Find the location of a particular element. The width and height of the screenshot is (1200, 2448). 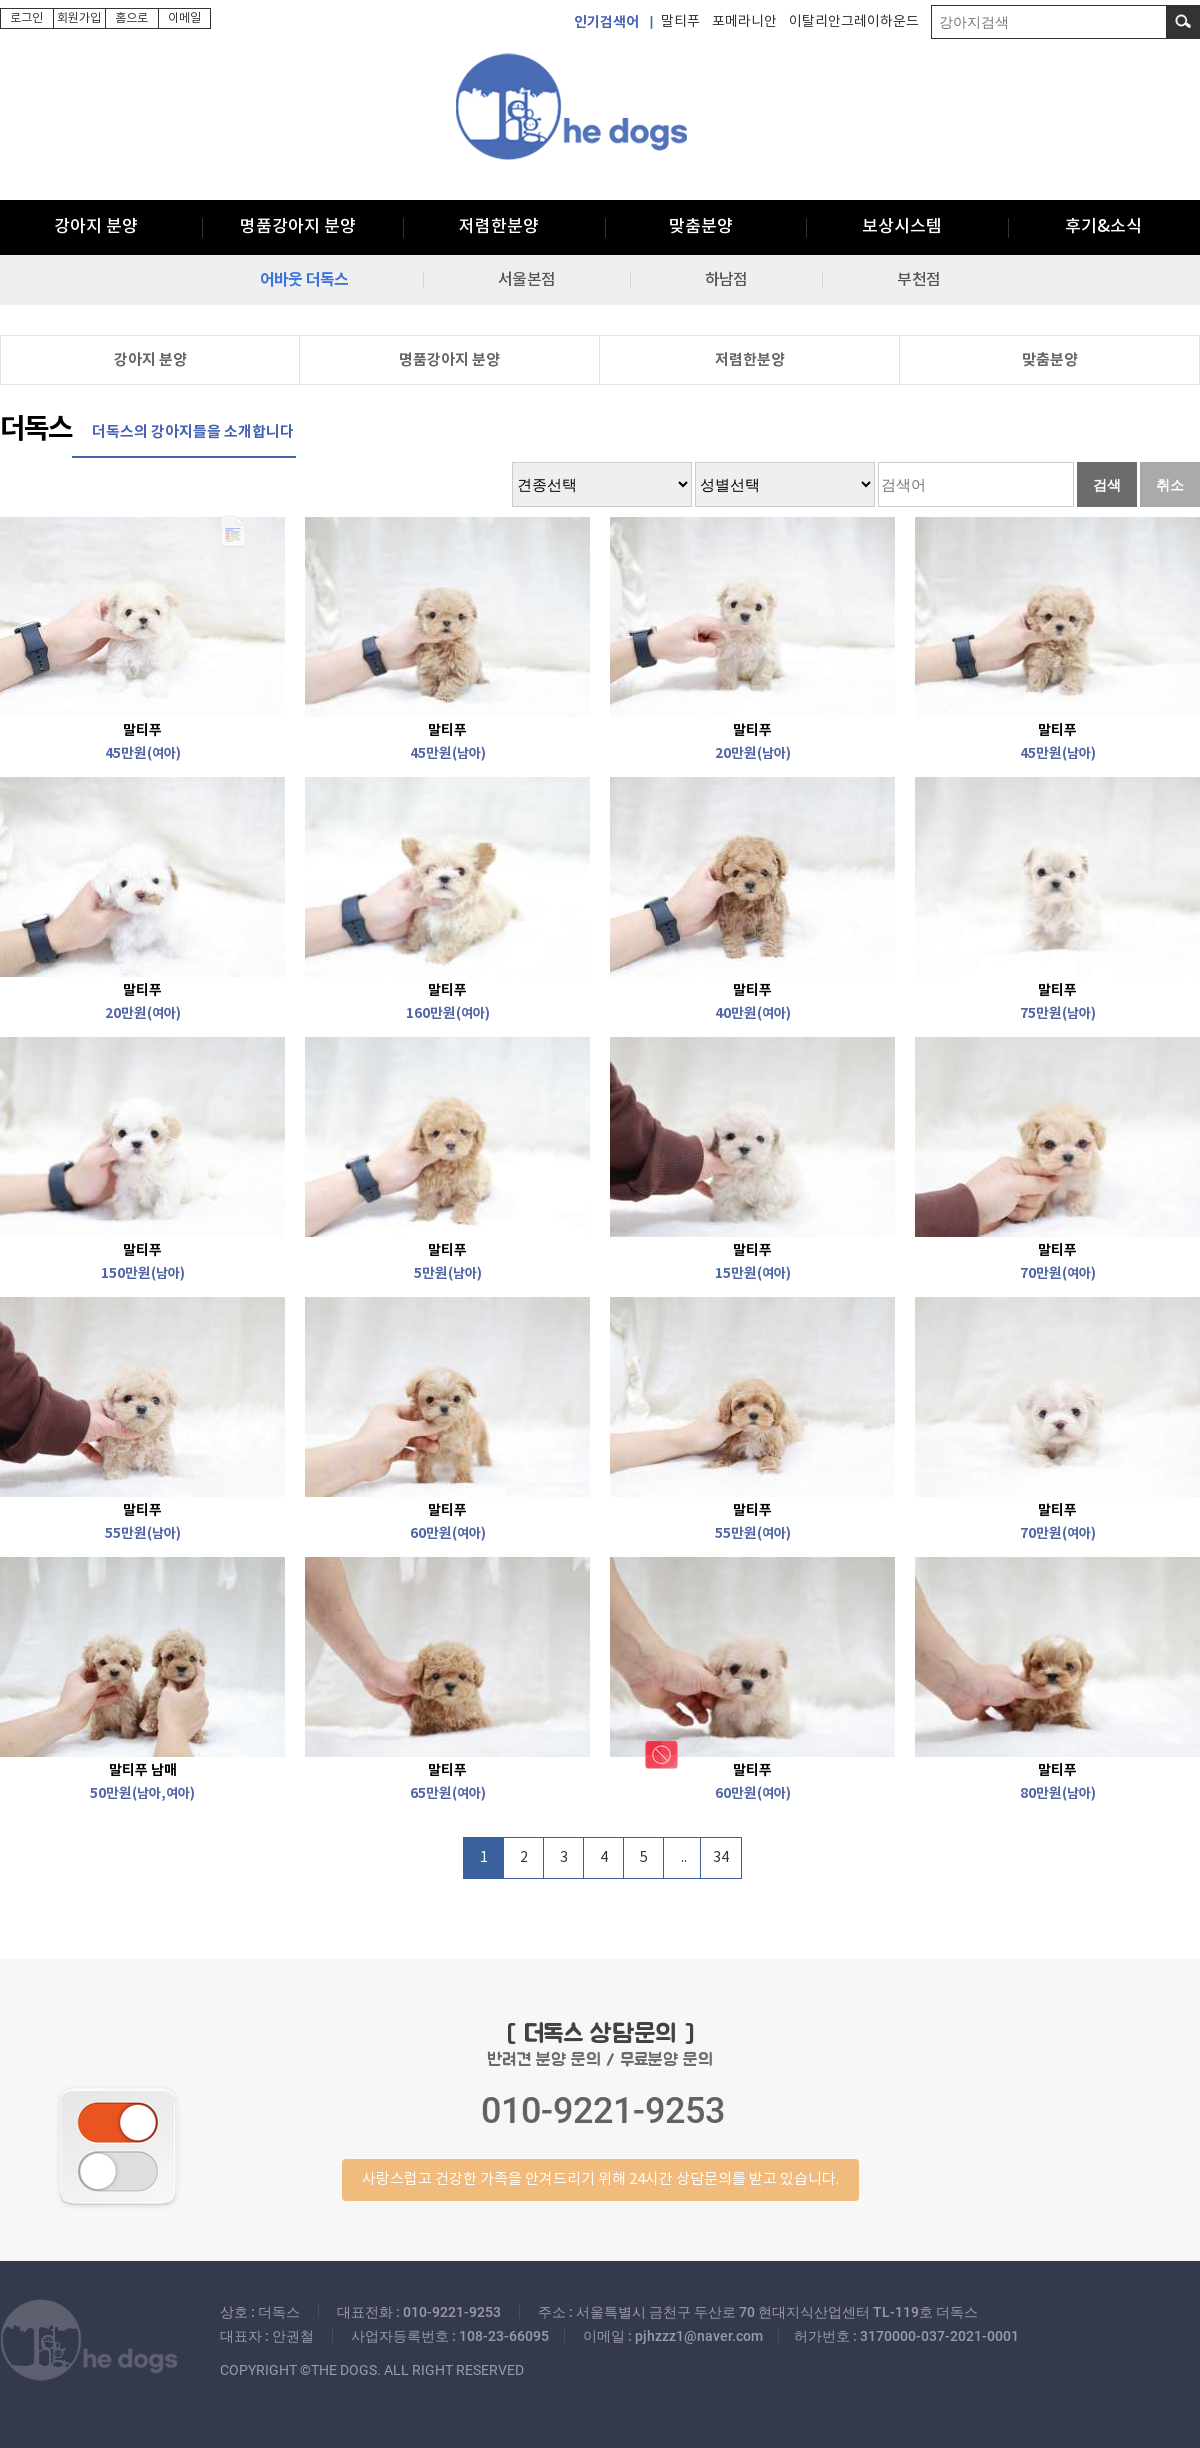

open developer tools or IDE is located at coordinates (233, 531).